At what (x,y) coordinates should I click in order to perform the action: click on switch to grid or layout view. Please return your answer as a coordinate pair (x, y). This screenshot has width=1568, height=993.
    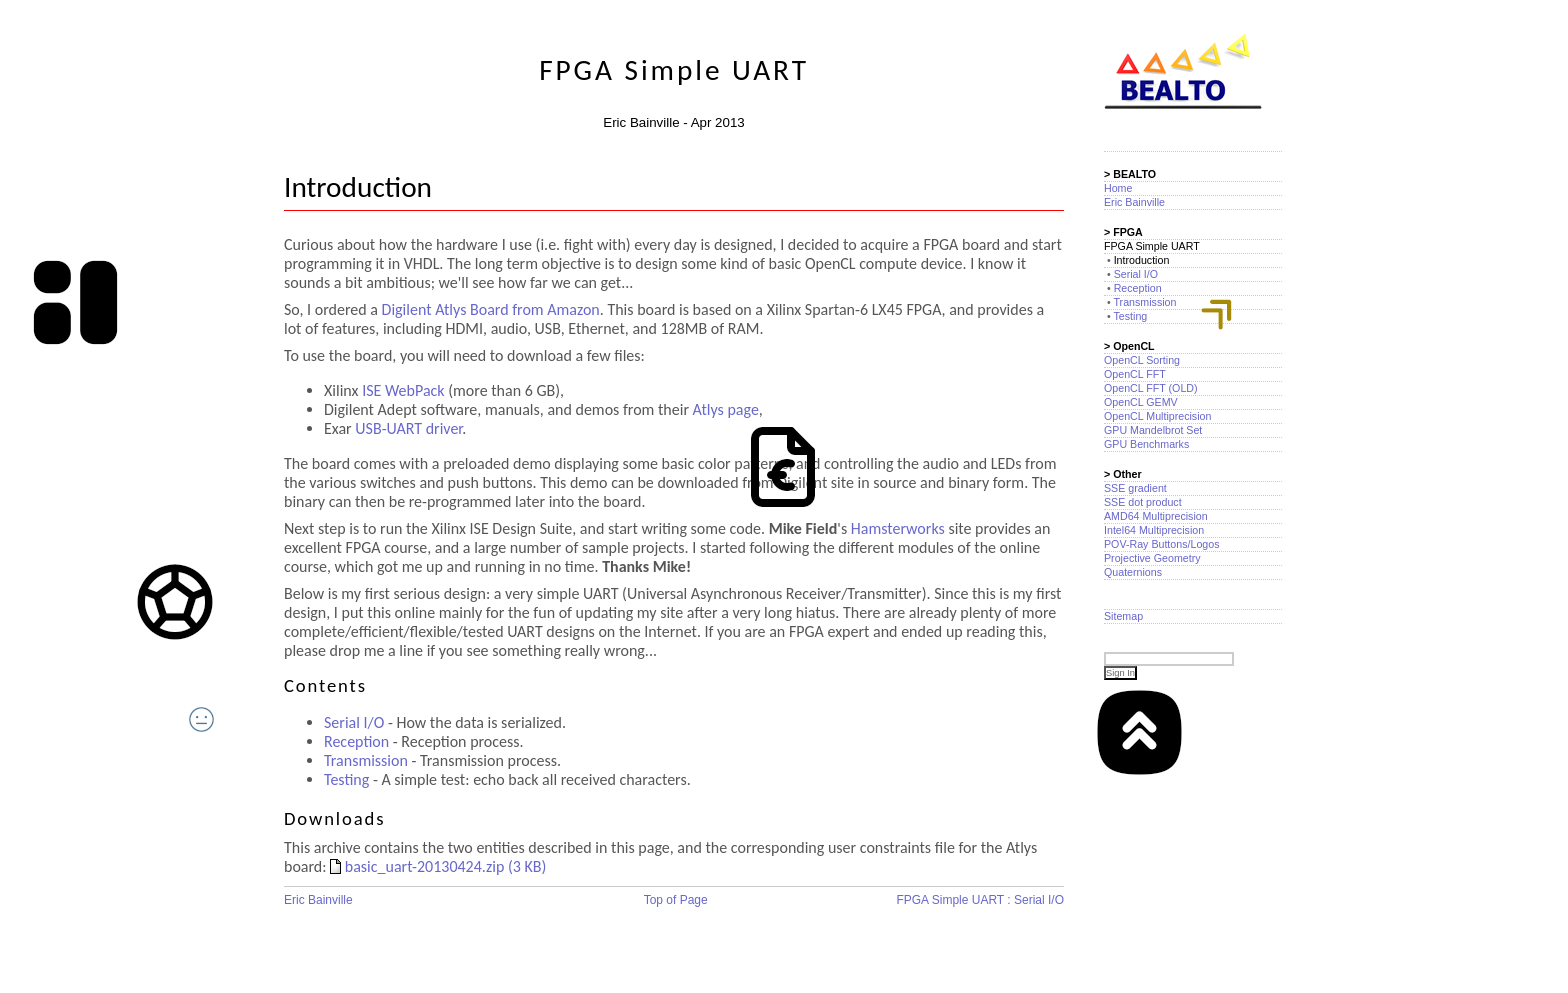
    Looking at the image, I should click on (75, 302).